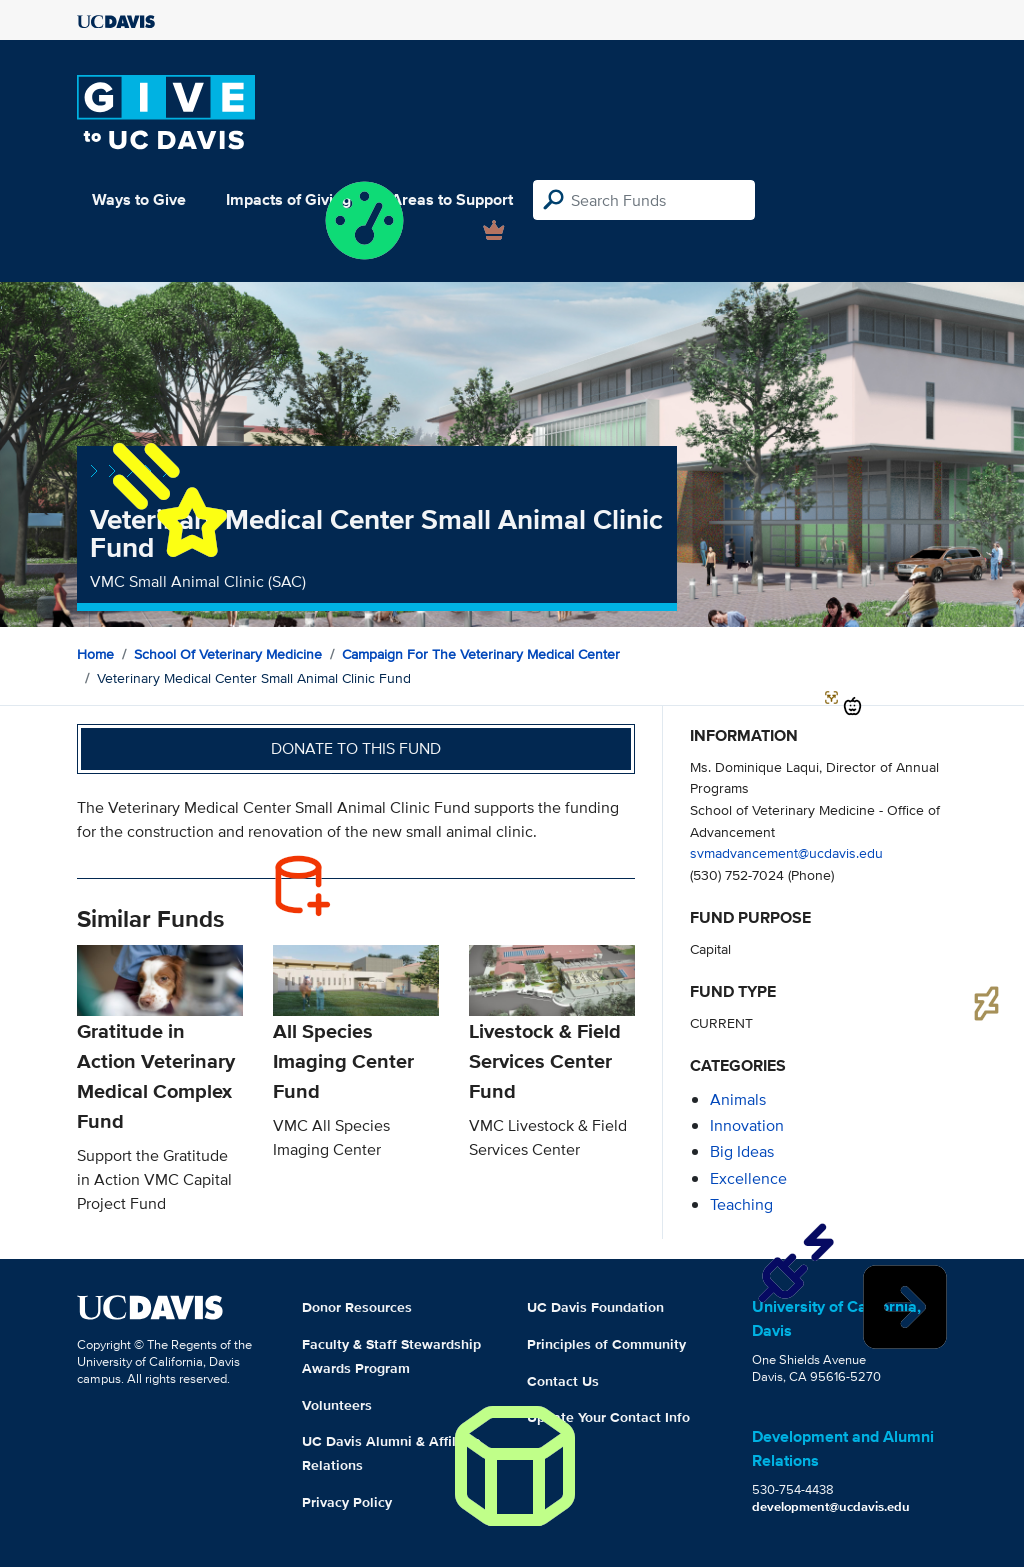 The width and height of the screenshot is (1024, 1567). Describe the element at coordinates (170, 500) in the screenshot. I see `indicates a trending or rising item` at that location.